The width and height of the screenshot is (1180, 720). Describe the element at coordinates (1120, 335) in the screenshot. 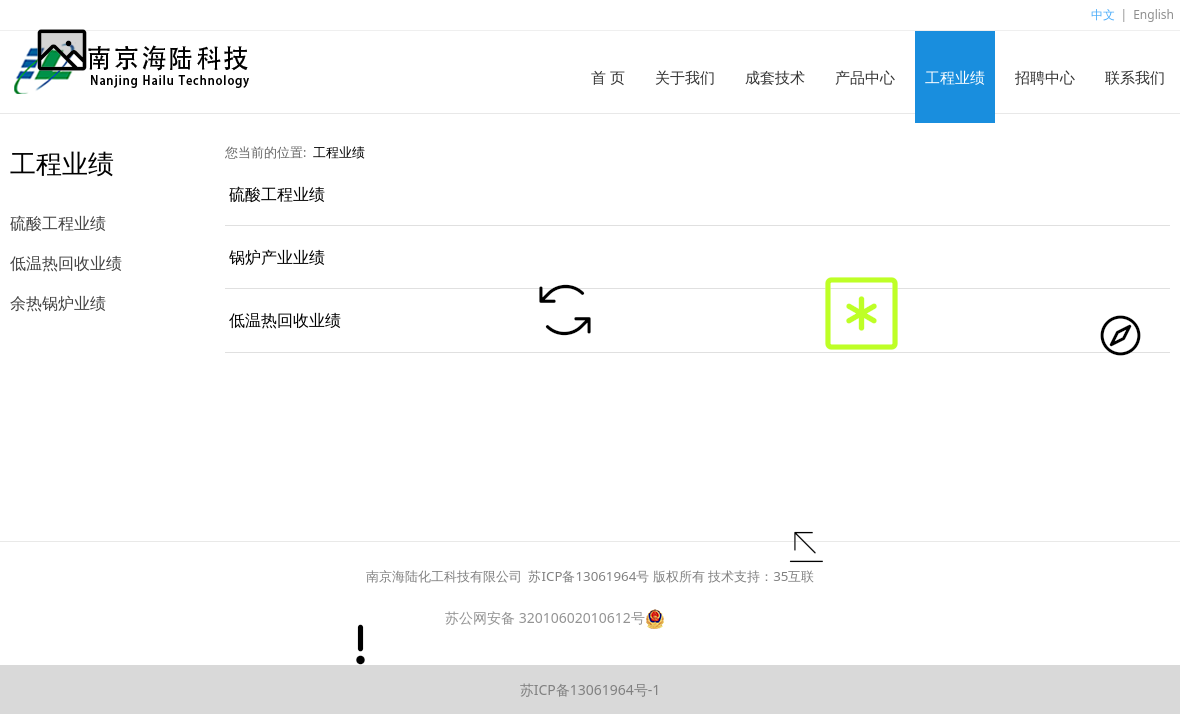

I see `access navigation or directions` at that location.